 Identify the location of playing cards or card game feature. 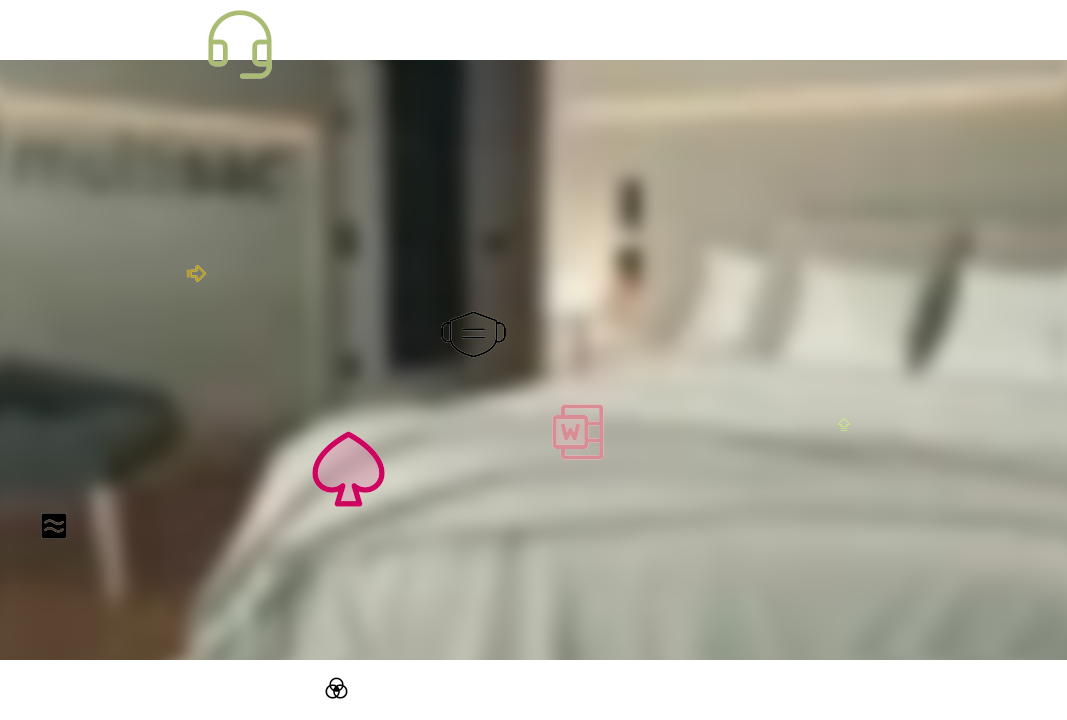
(348, 470).